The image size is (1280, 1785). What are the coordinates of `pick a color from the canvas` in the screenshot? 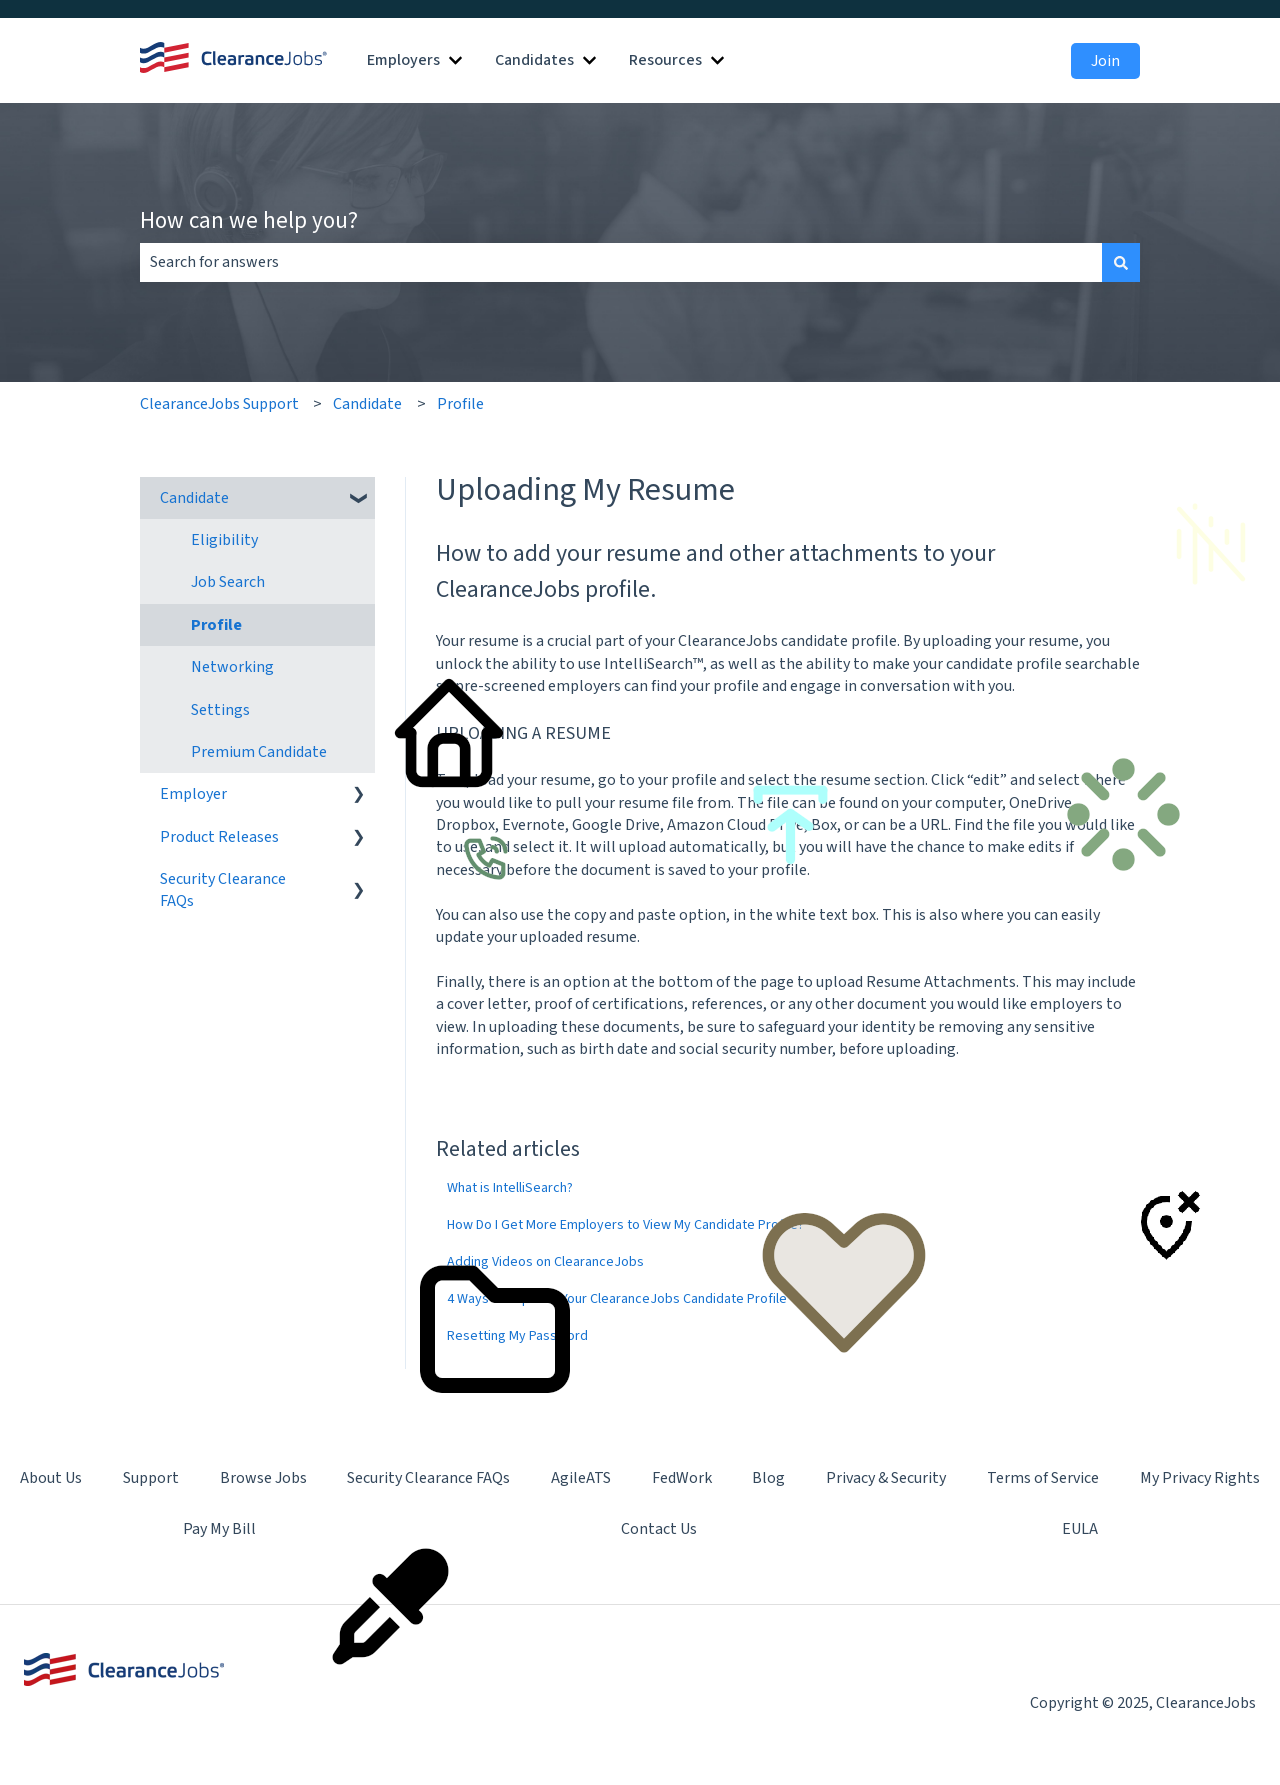 It's located at (390, 1606).